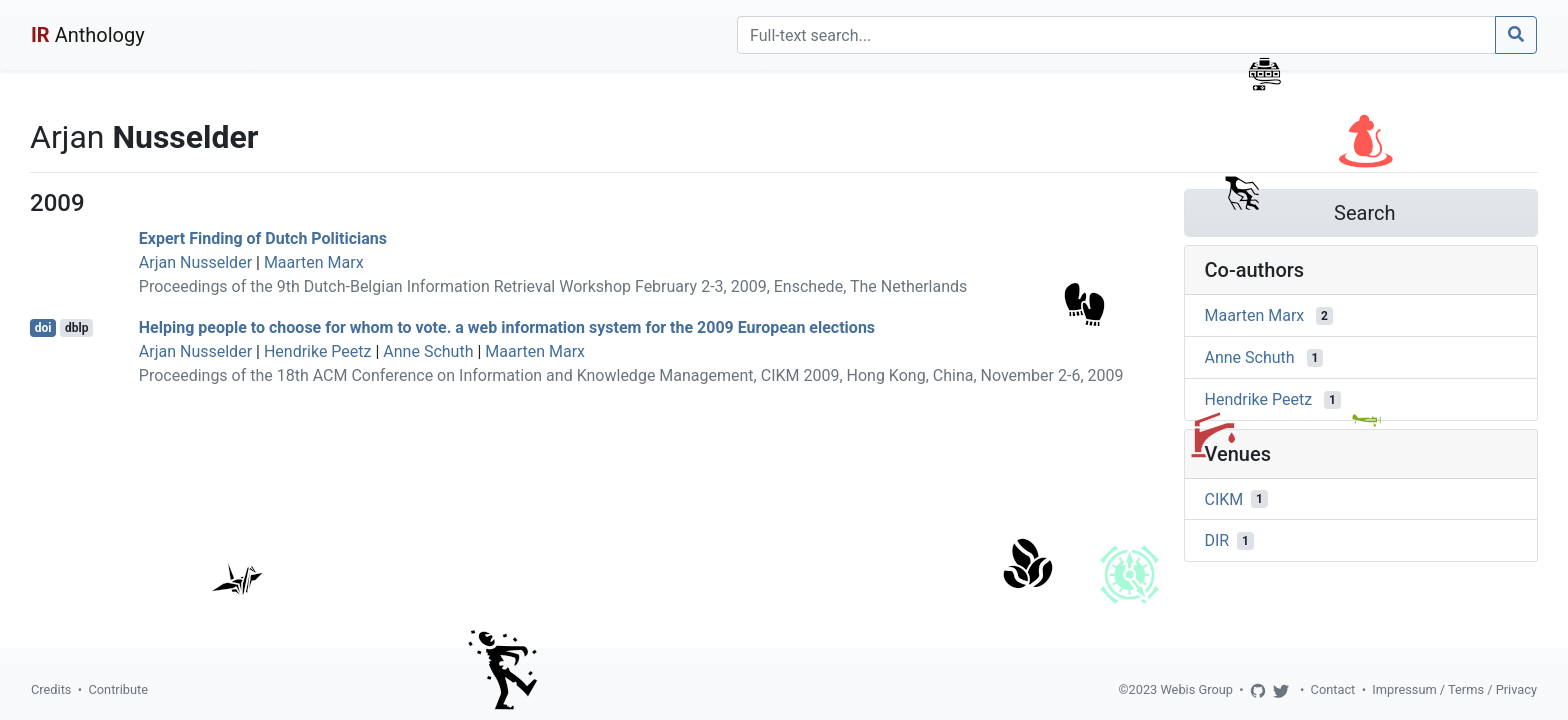 The width and height of the screenshot is (1568, 720). I want to click on indicates lightning damage or electric attack ability, so click(1242, 193).